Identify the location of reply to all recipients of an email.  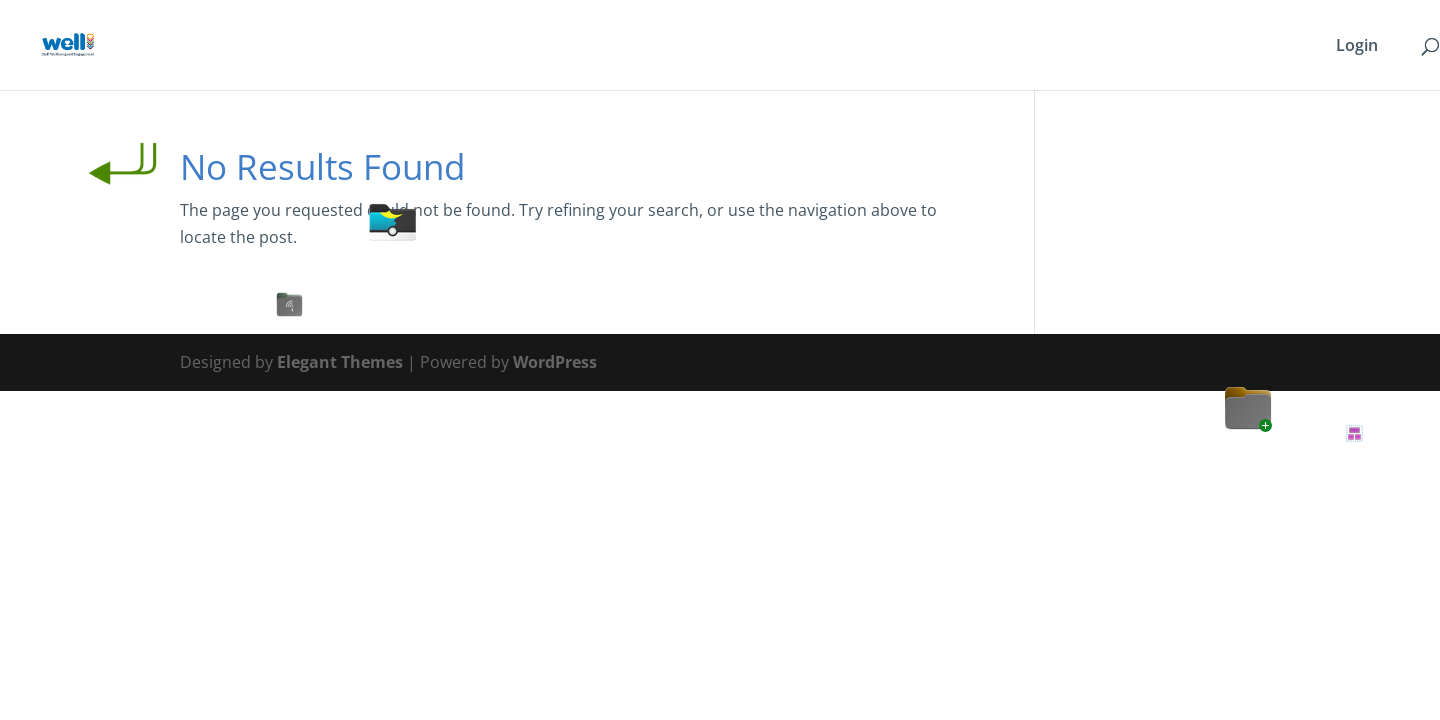
(121, 163).